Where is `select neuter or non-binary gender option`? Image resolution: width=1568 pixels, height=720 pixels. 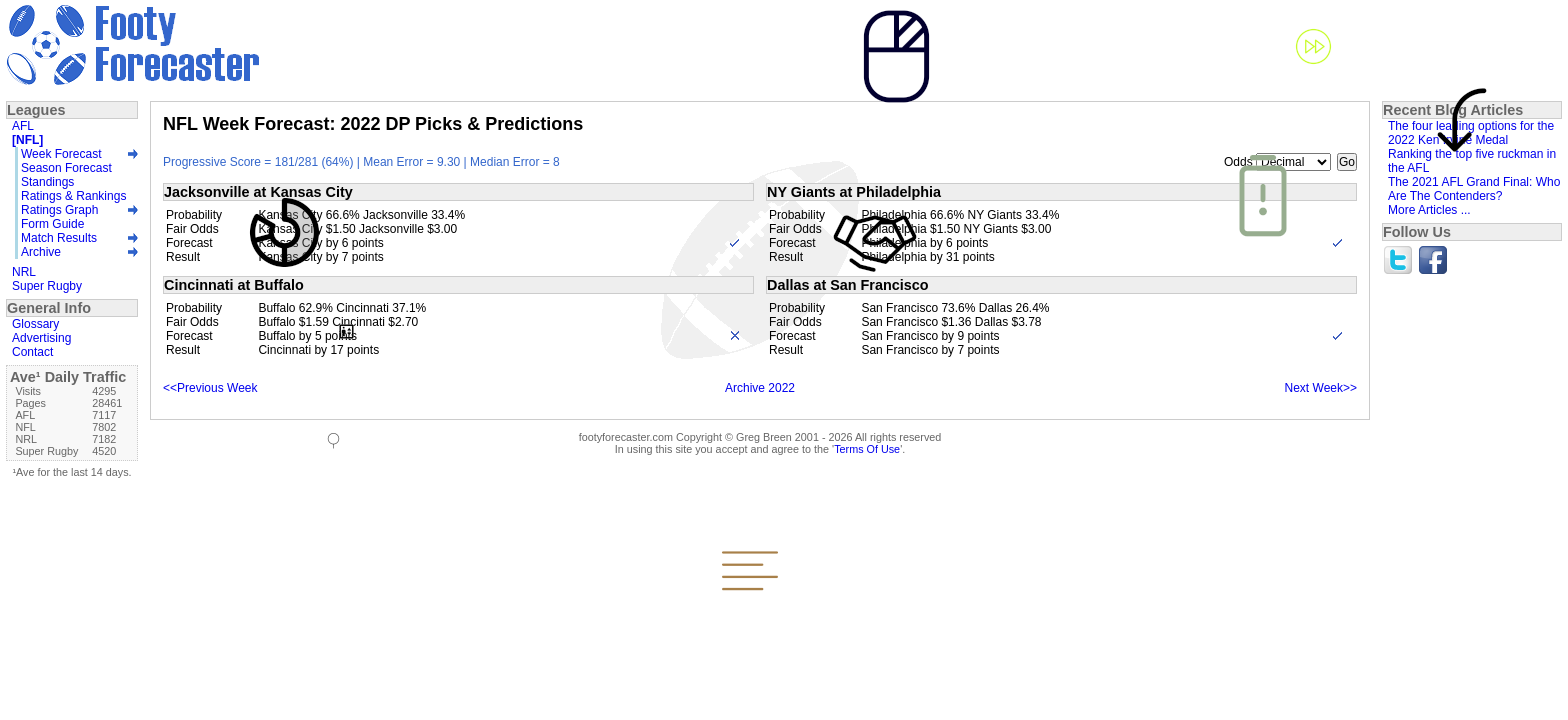 select neuter or non-binary gender option is located at coordinates (333, 440).